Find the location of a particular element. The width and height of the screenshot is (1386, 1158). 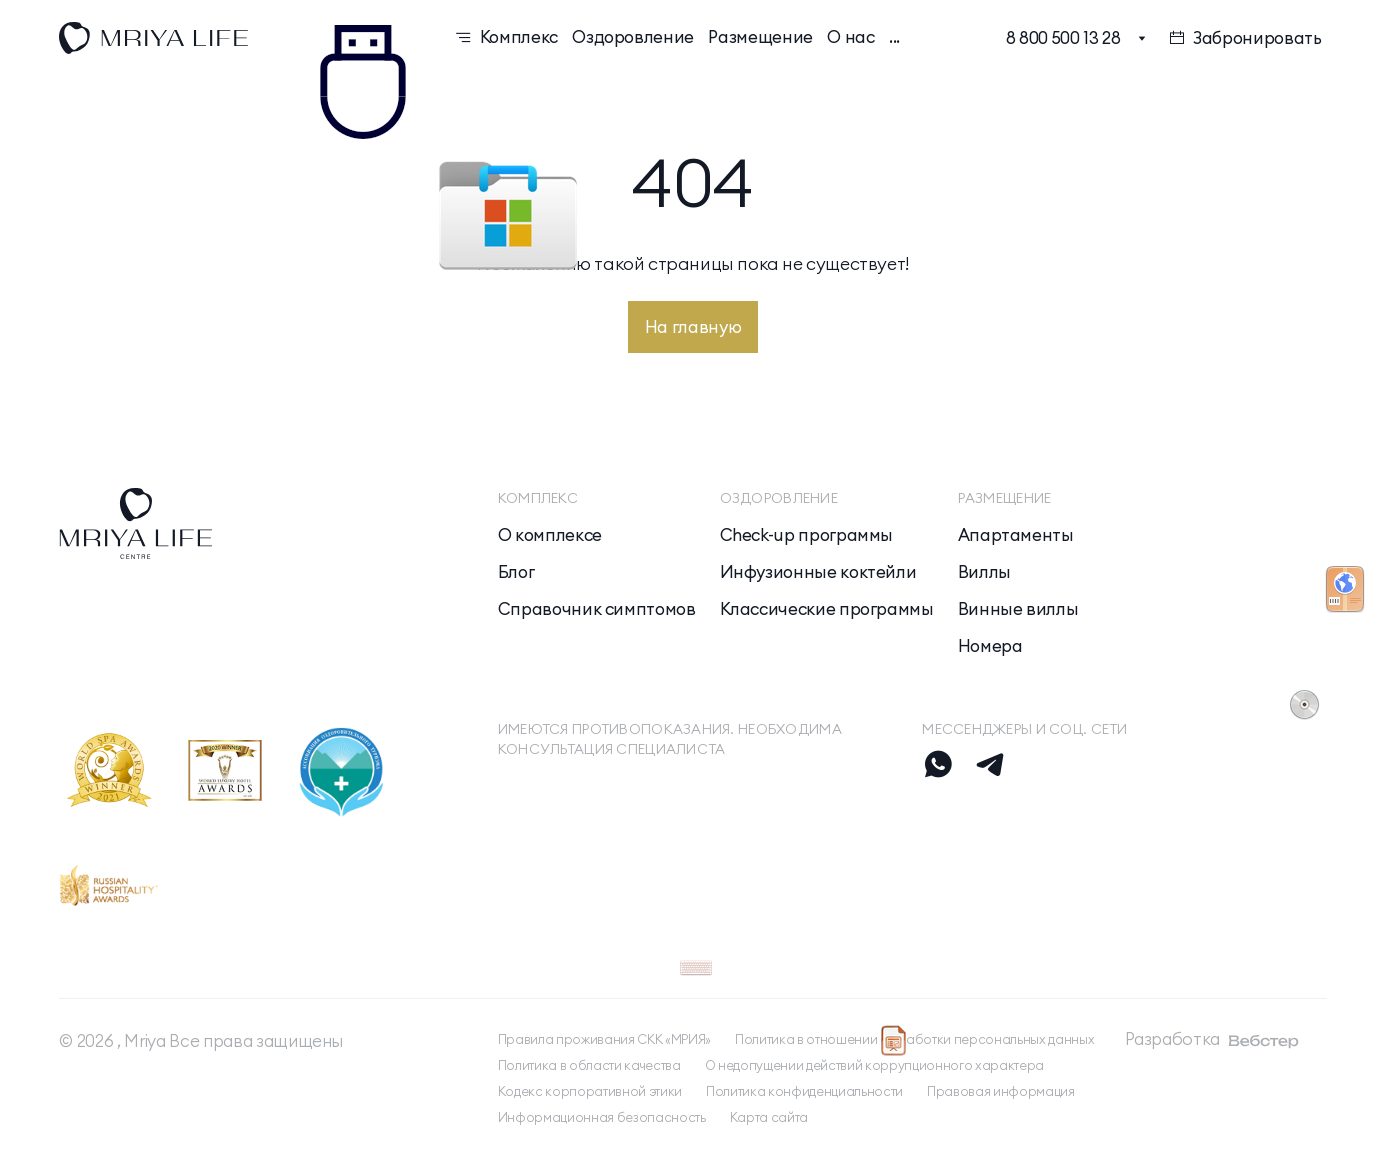

libreoffice impress presentation file is located at coordinates (893, 1040).